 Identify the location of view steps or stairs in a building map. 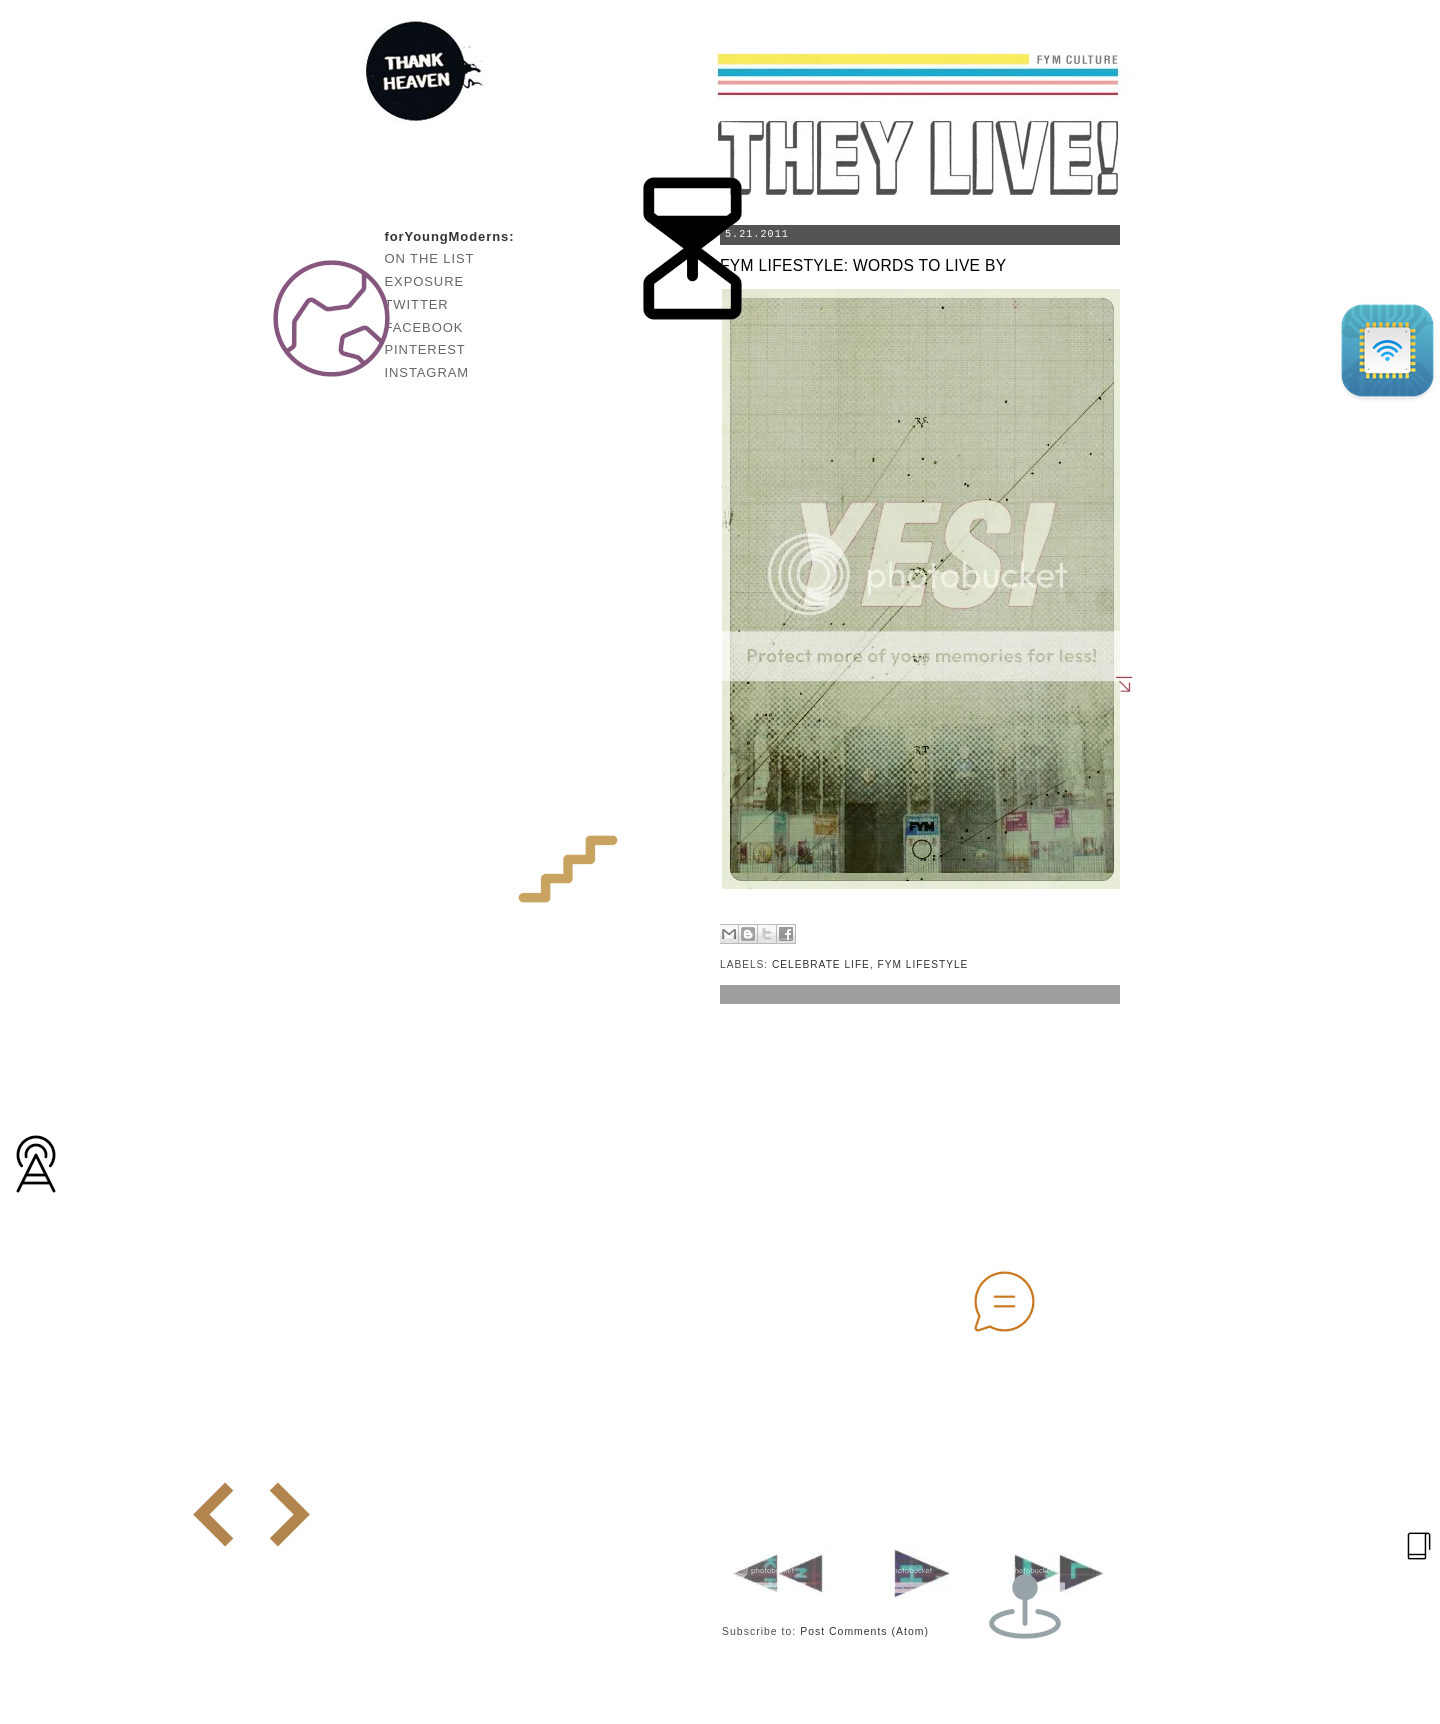
(568, 869).